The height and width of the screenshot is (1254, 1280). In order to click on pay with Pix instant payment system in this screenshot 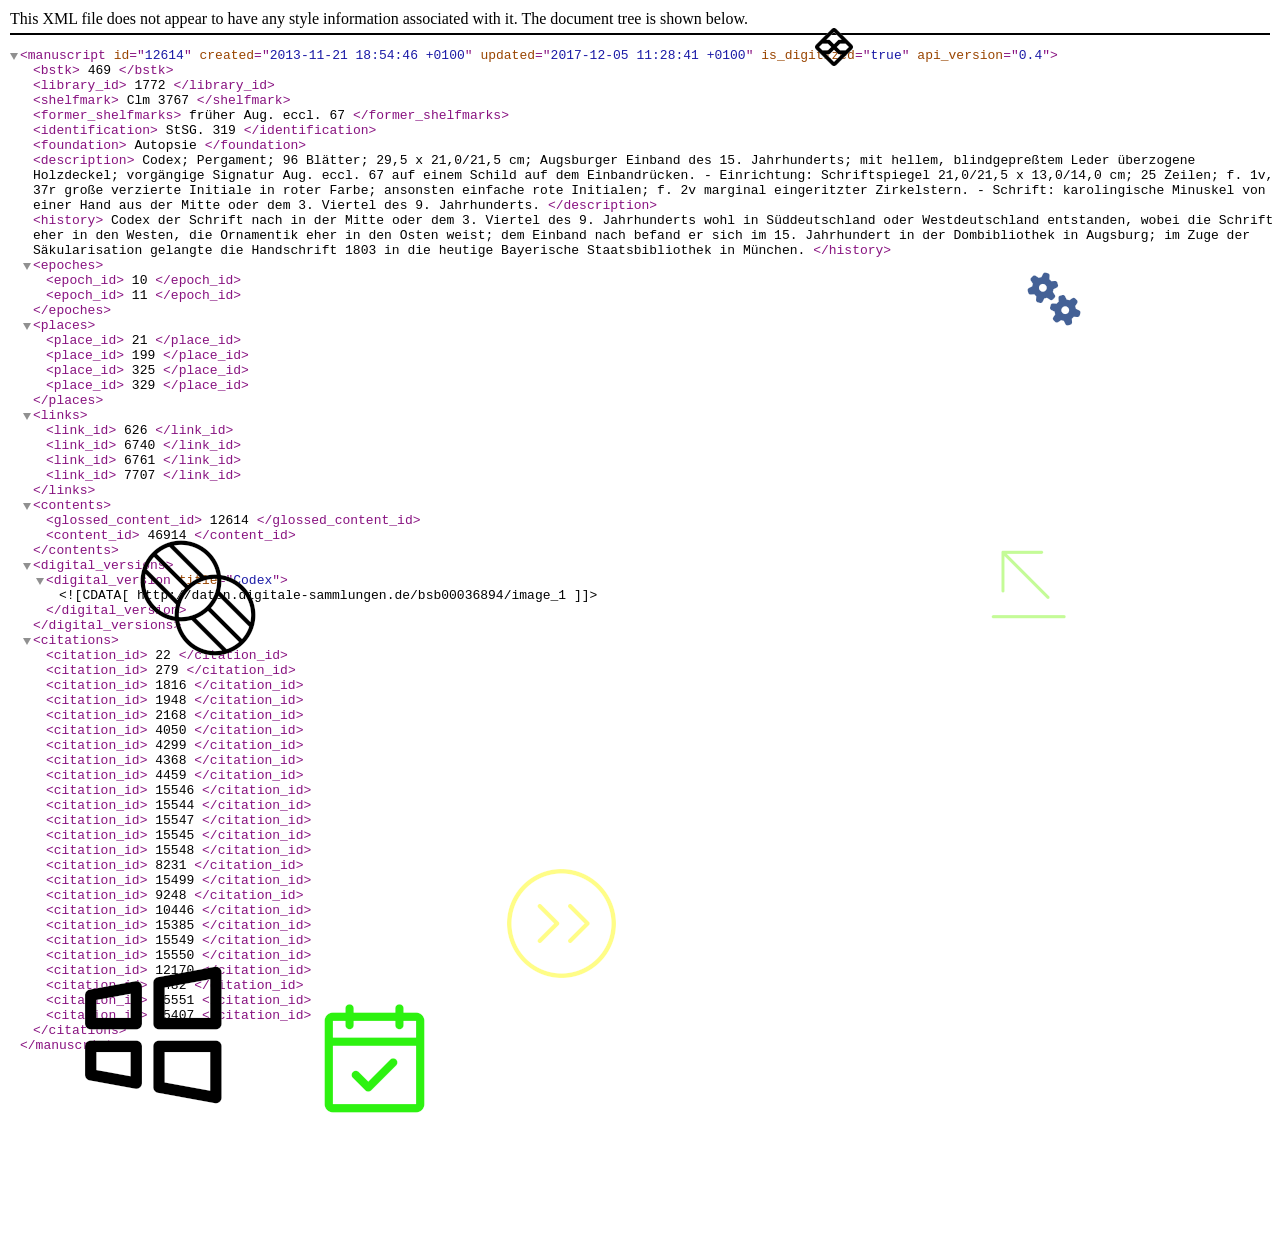, I will do `click(834, 47)`.